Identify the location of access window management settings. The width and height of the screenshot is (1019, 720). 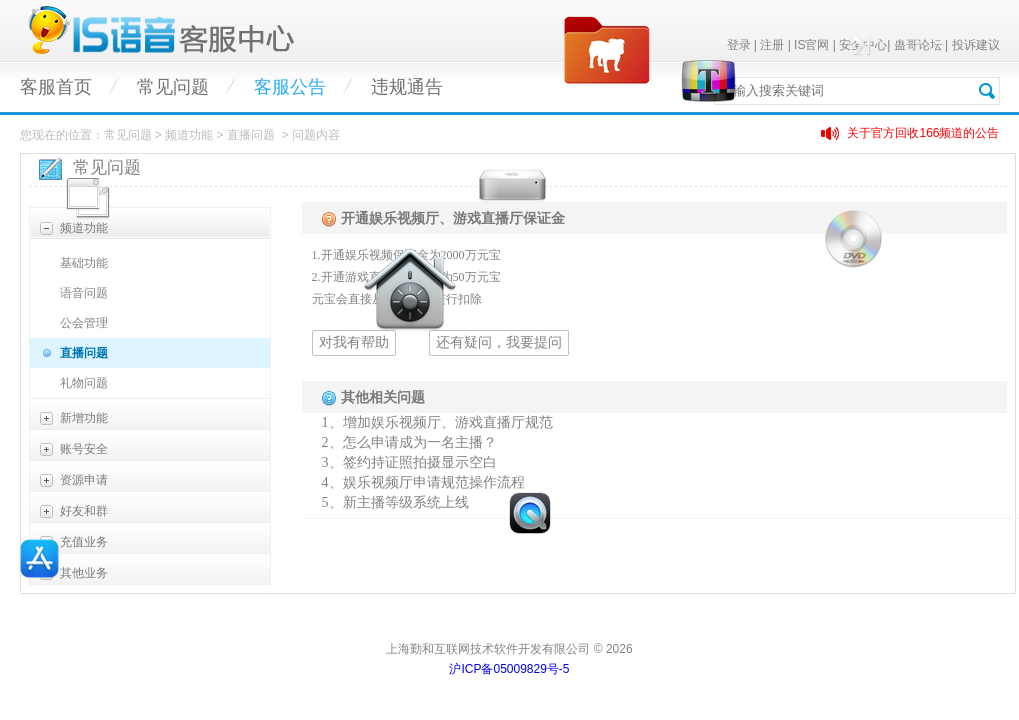
(88, 198).